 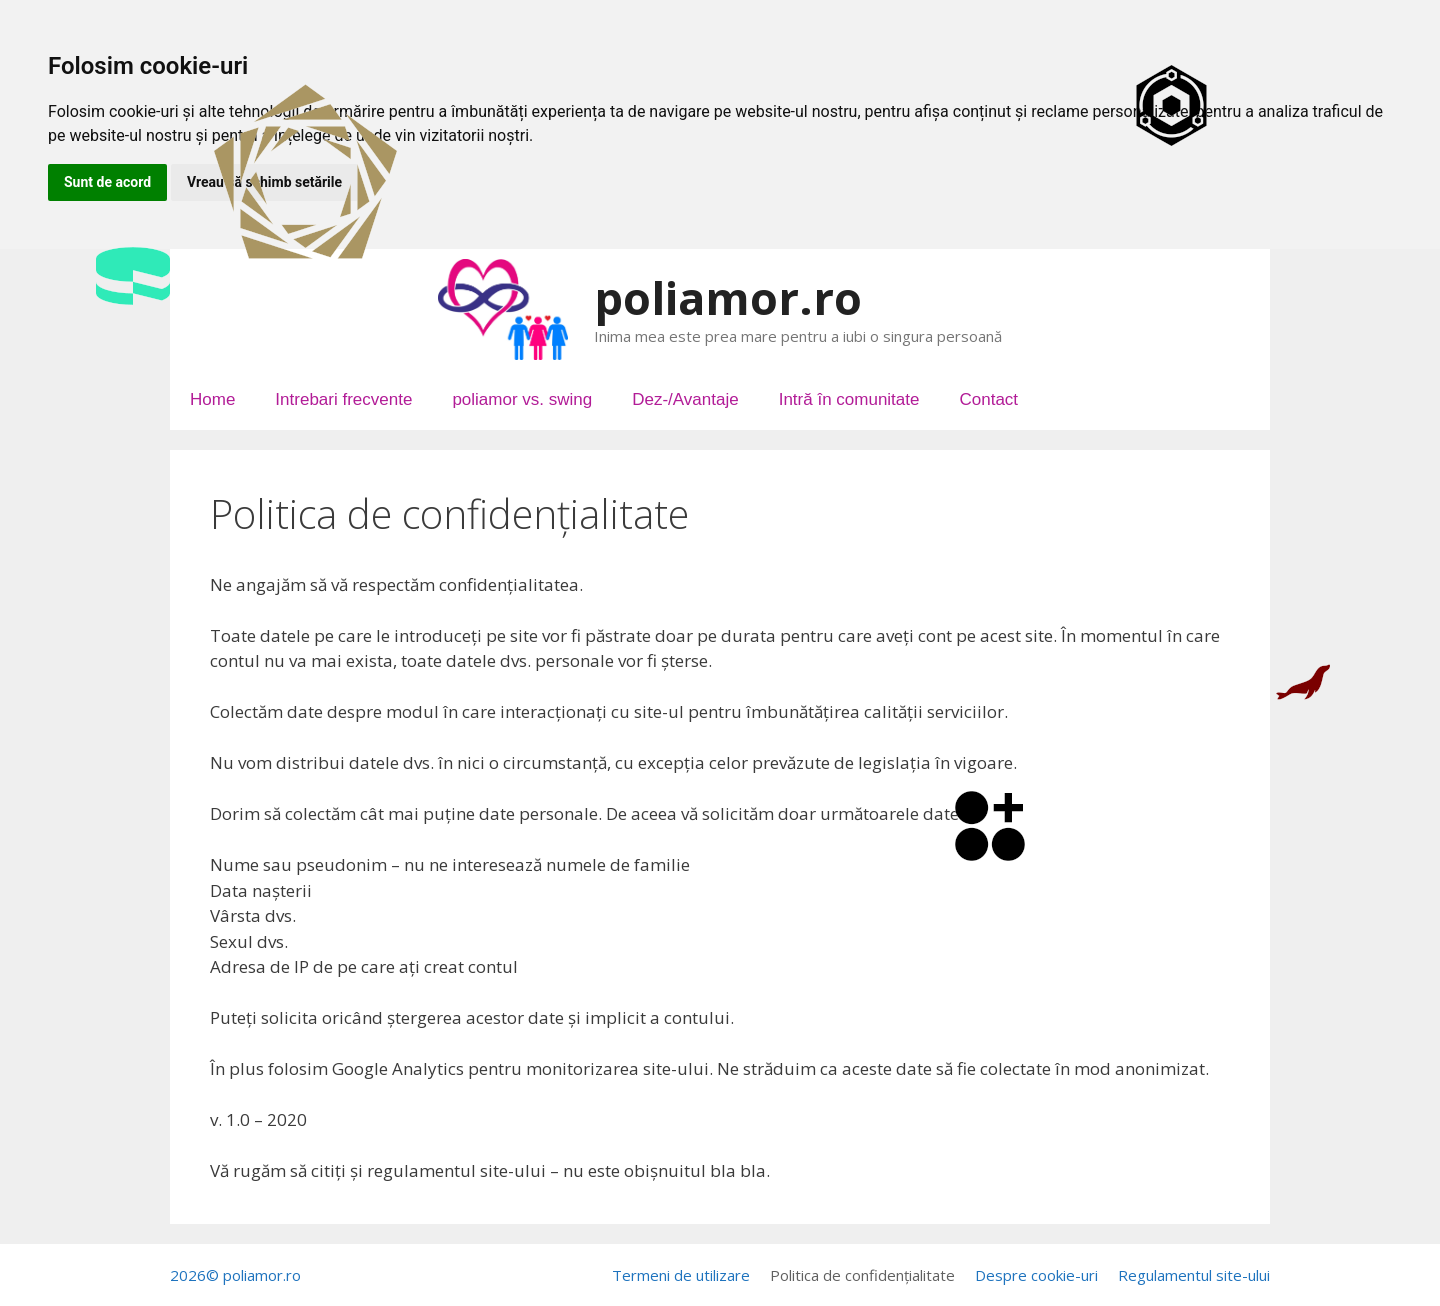 I want to click on PySyft library or framework logo, so click(x=305, y=171).